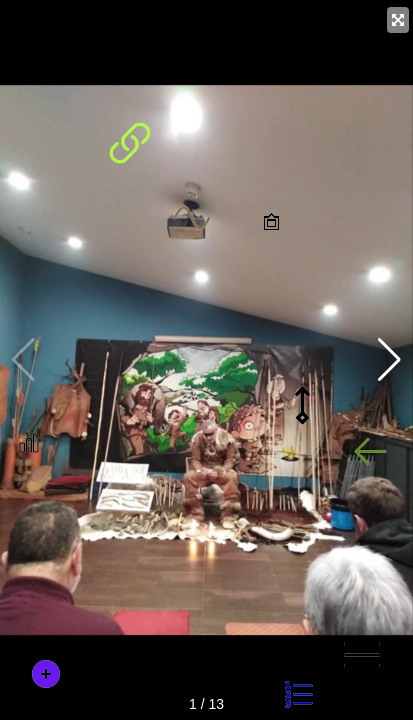 This screenshot has width=413, height=720. What do you see at coordinates (362, 655) in the screenshot?
I see `open navigation menu` at bounding box center [362, 655].